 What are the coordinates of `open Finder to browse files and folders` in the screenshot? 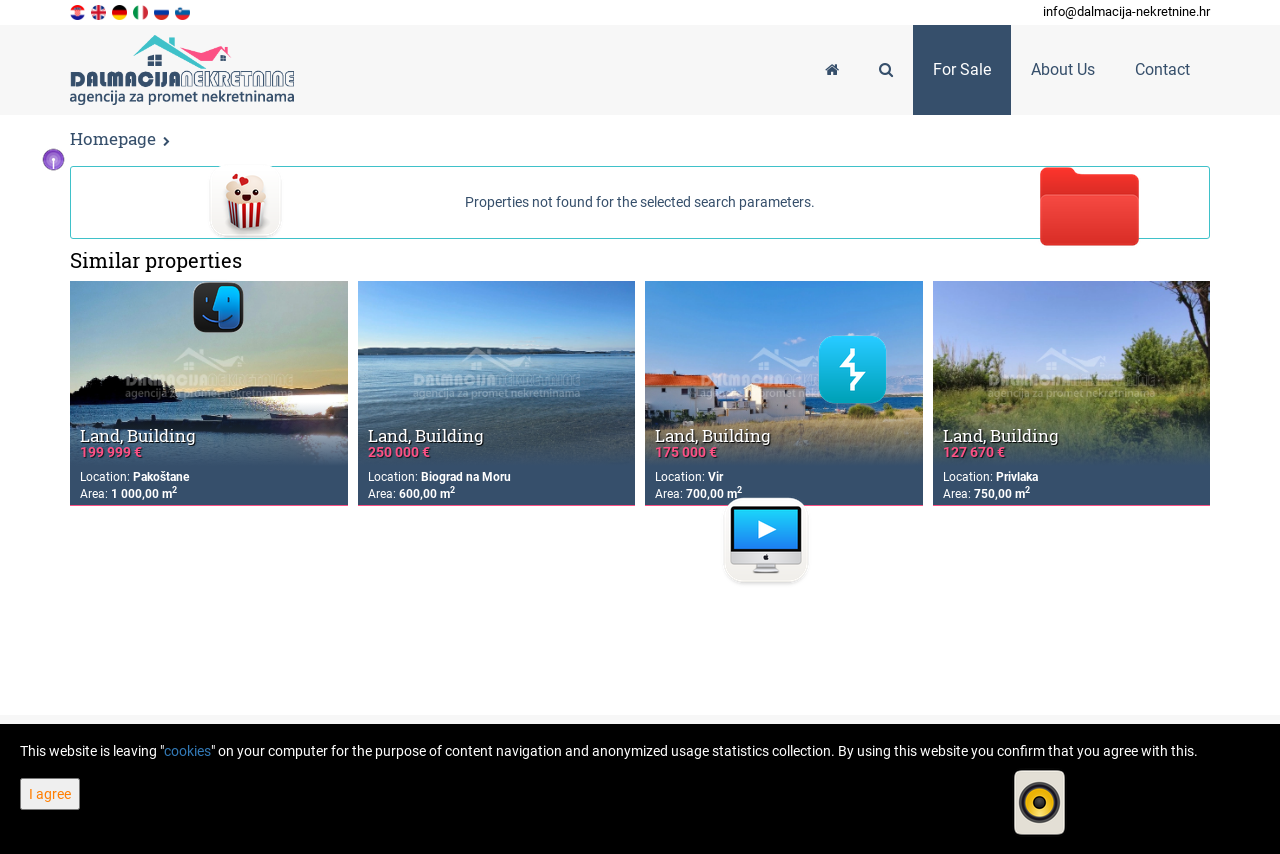 It's located at (218, 307).